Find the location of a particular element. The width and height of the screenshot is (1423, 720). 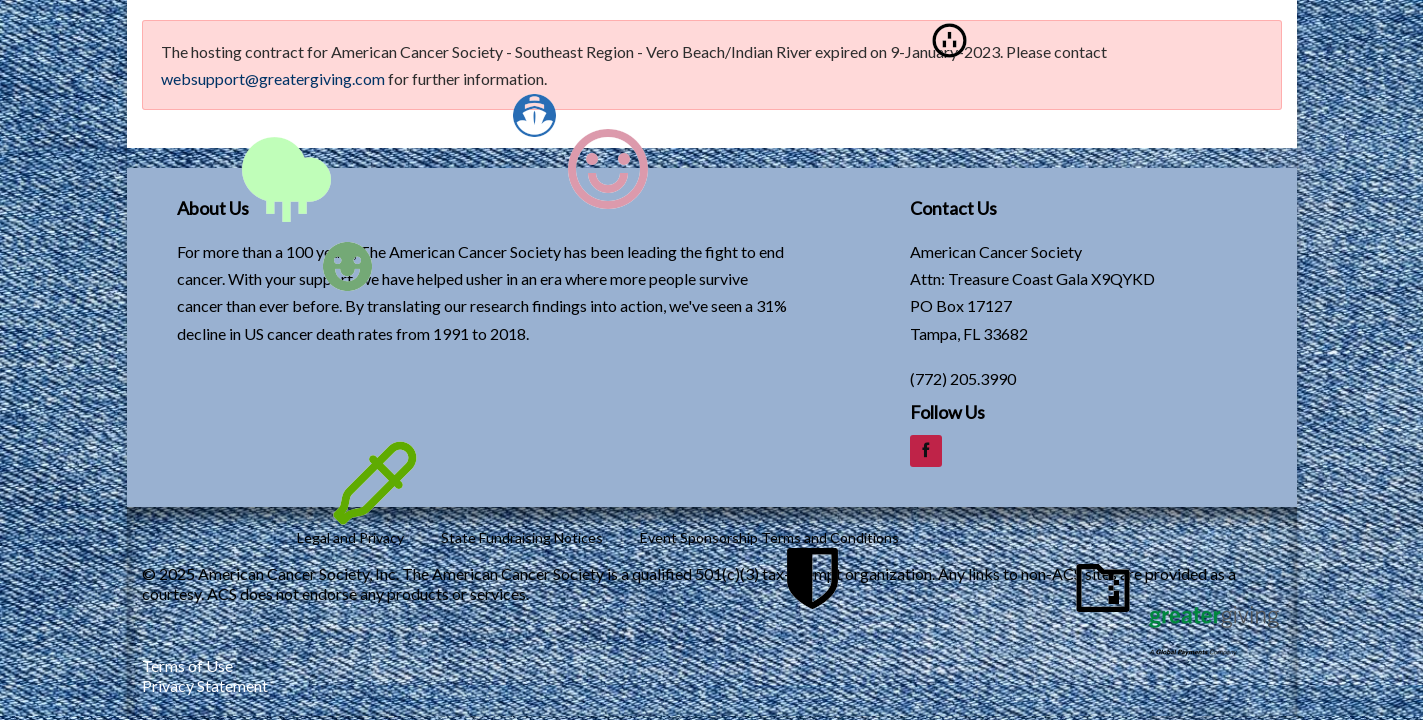

open bitwarden password manager is located at coordinates (812, 578).